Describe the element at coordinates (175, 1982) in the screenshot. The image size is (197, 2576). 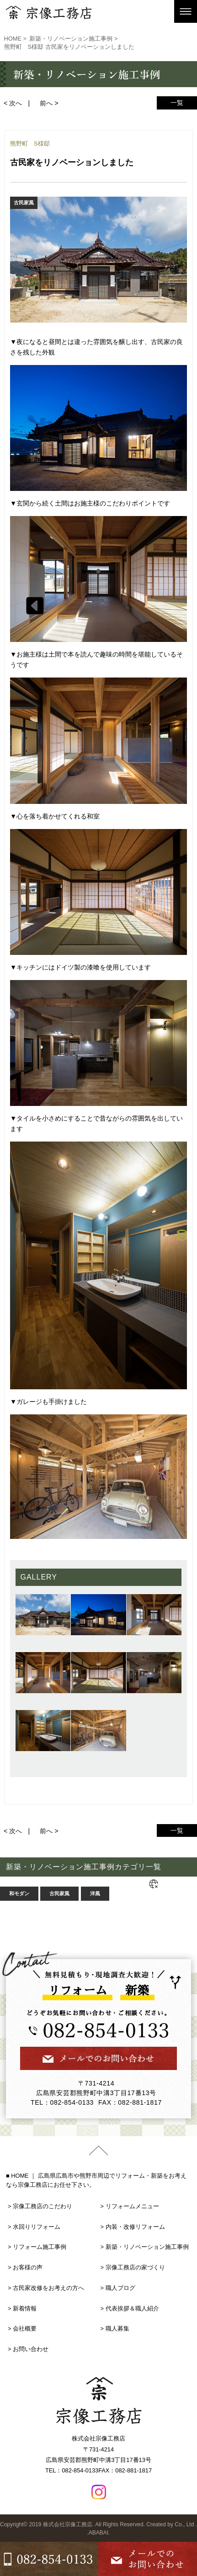
I see `view alternative routes` at that location.